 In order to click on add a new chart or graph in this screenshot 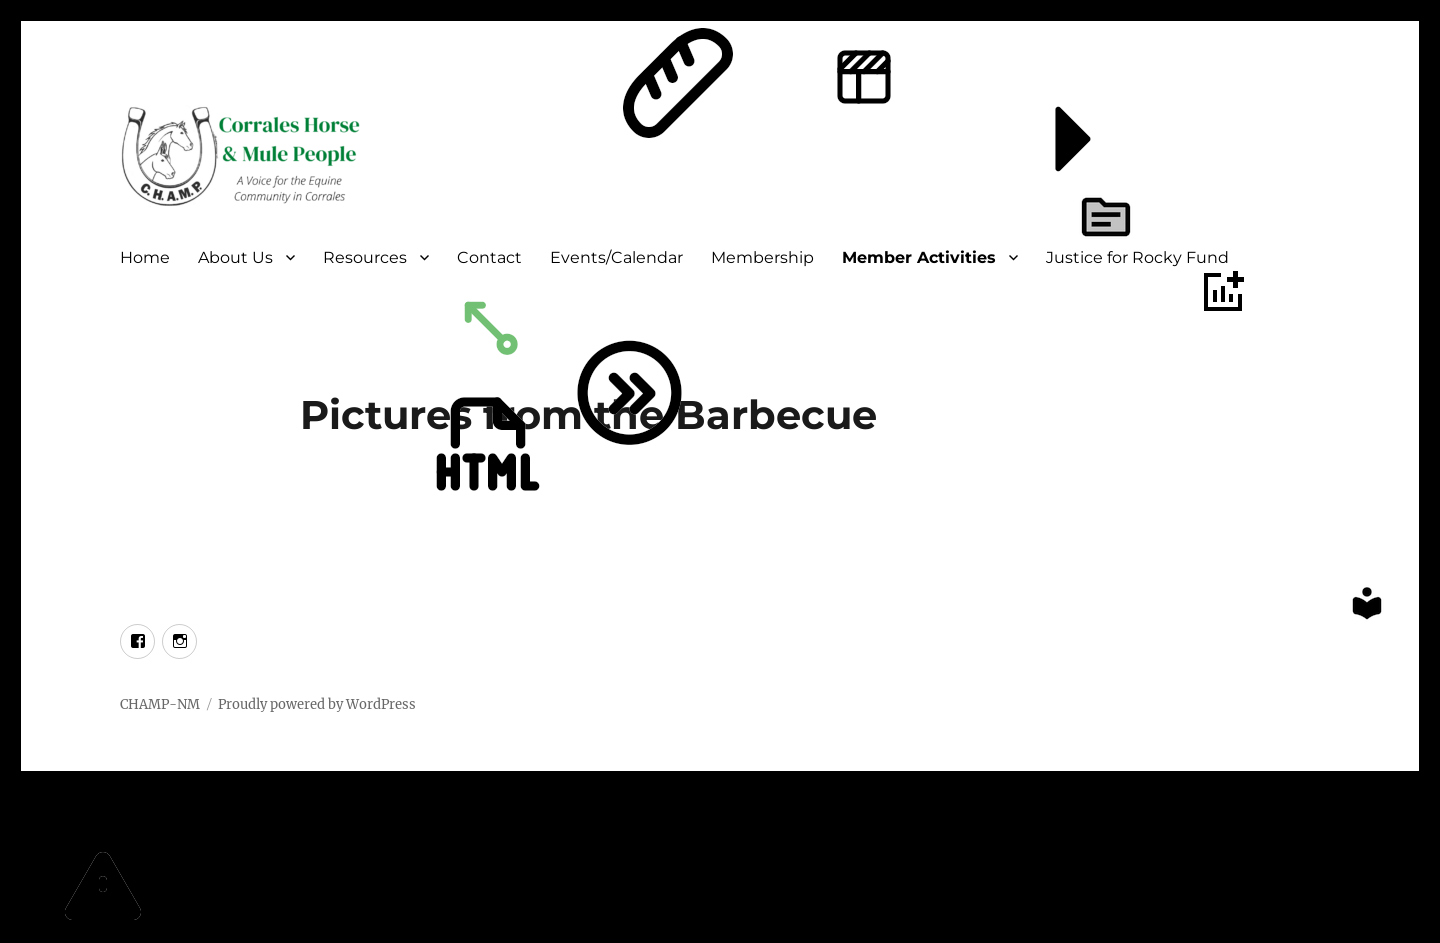, I will do `click(1223, 292)`.